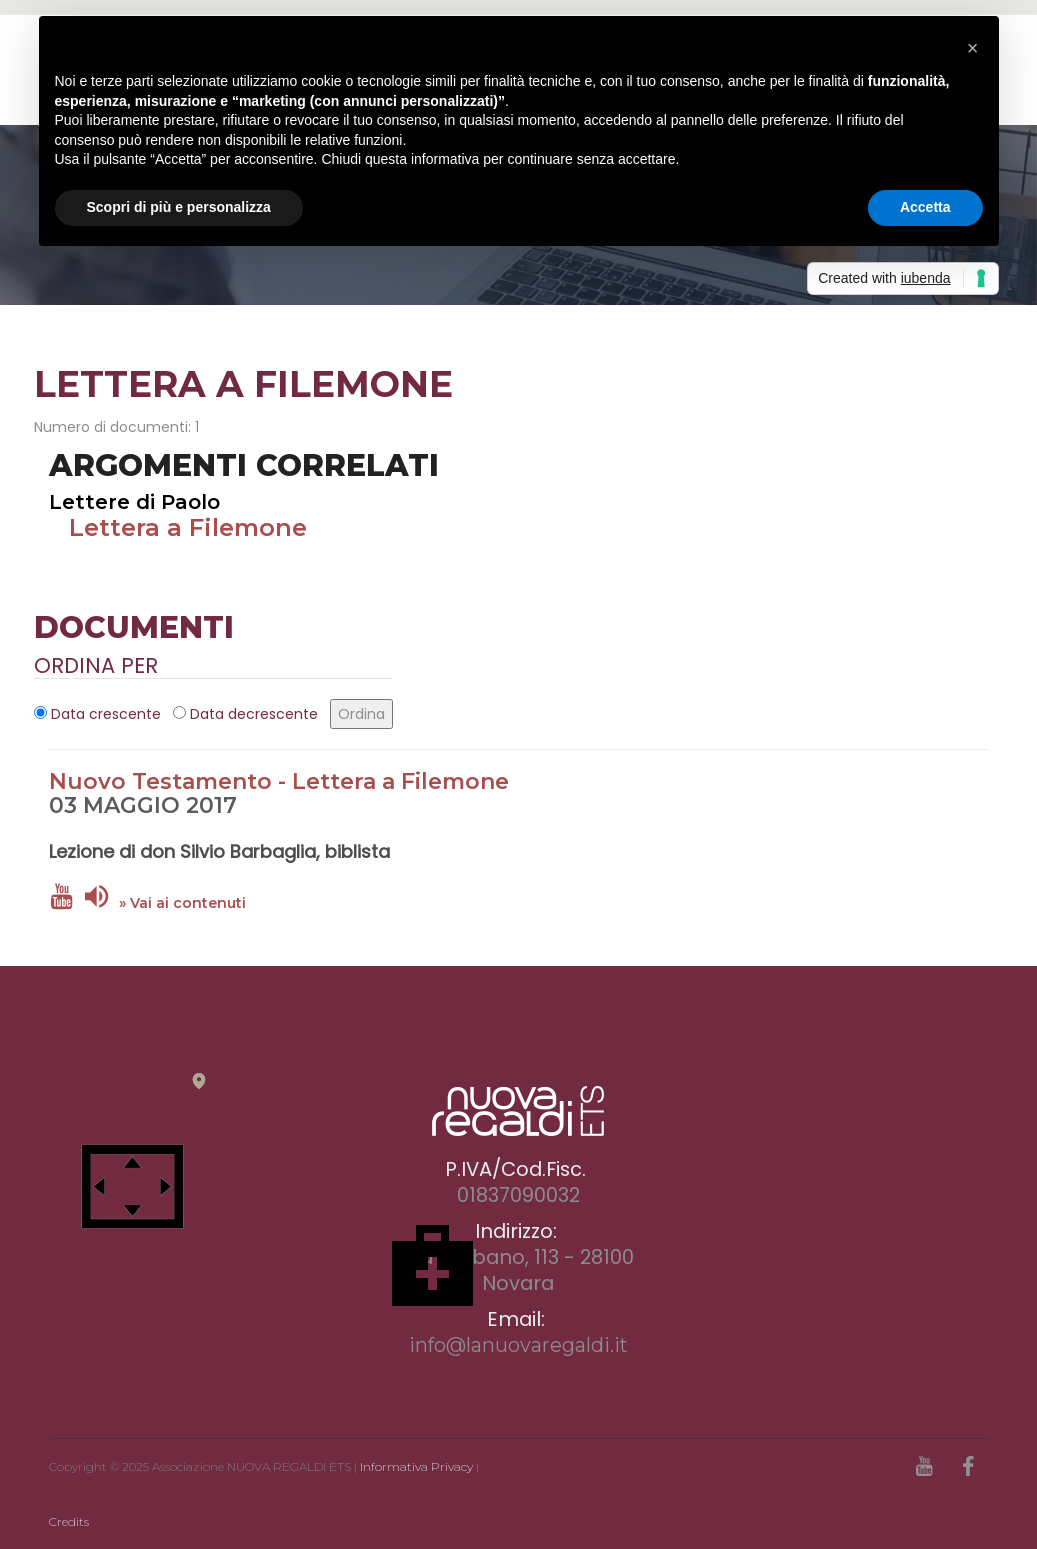  Describe the element at coordinates (199, 1081) in the screenshot. I see `view location on map` at that location.